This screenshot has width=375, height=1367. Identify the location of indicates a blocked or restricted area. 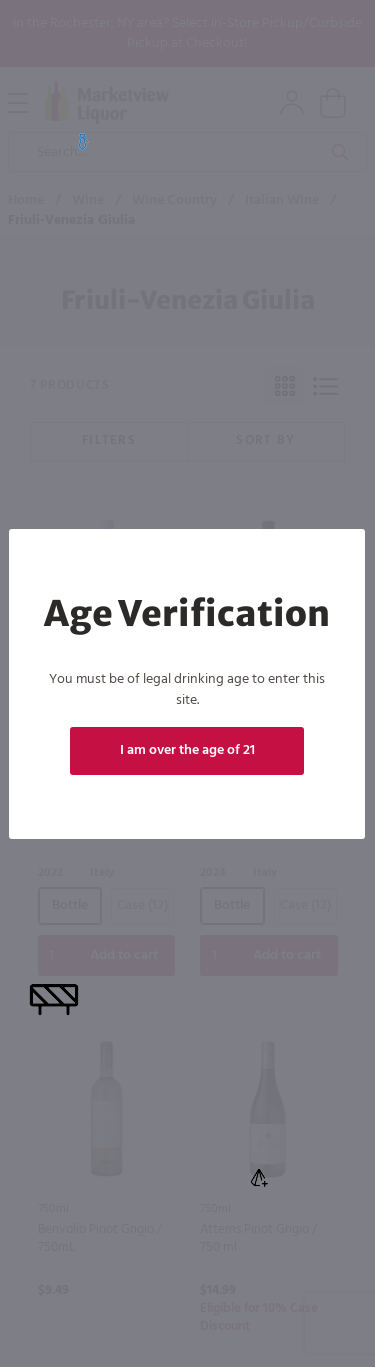
(54, 998).